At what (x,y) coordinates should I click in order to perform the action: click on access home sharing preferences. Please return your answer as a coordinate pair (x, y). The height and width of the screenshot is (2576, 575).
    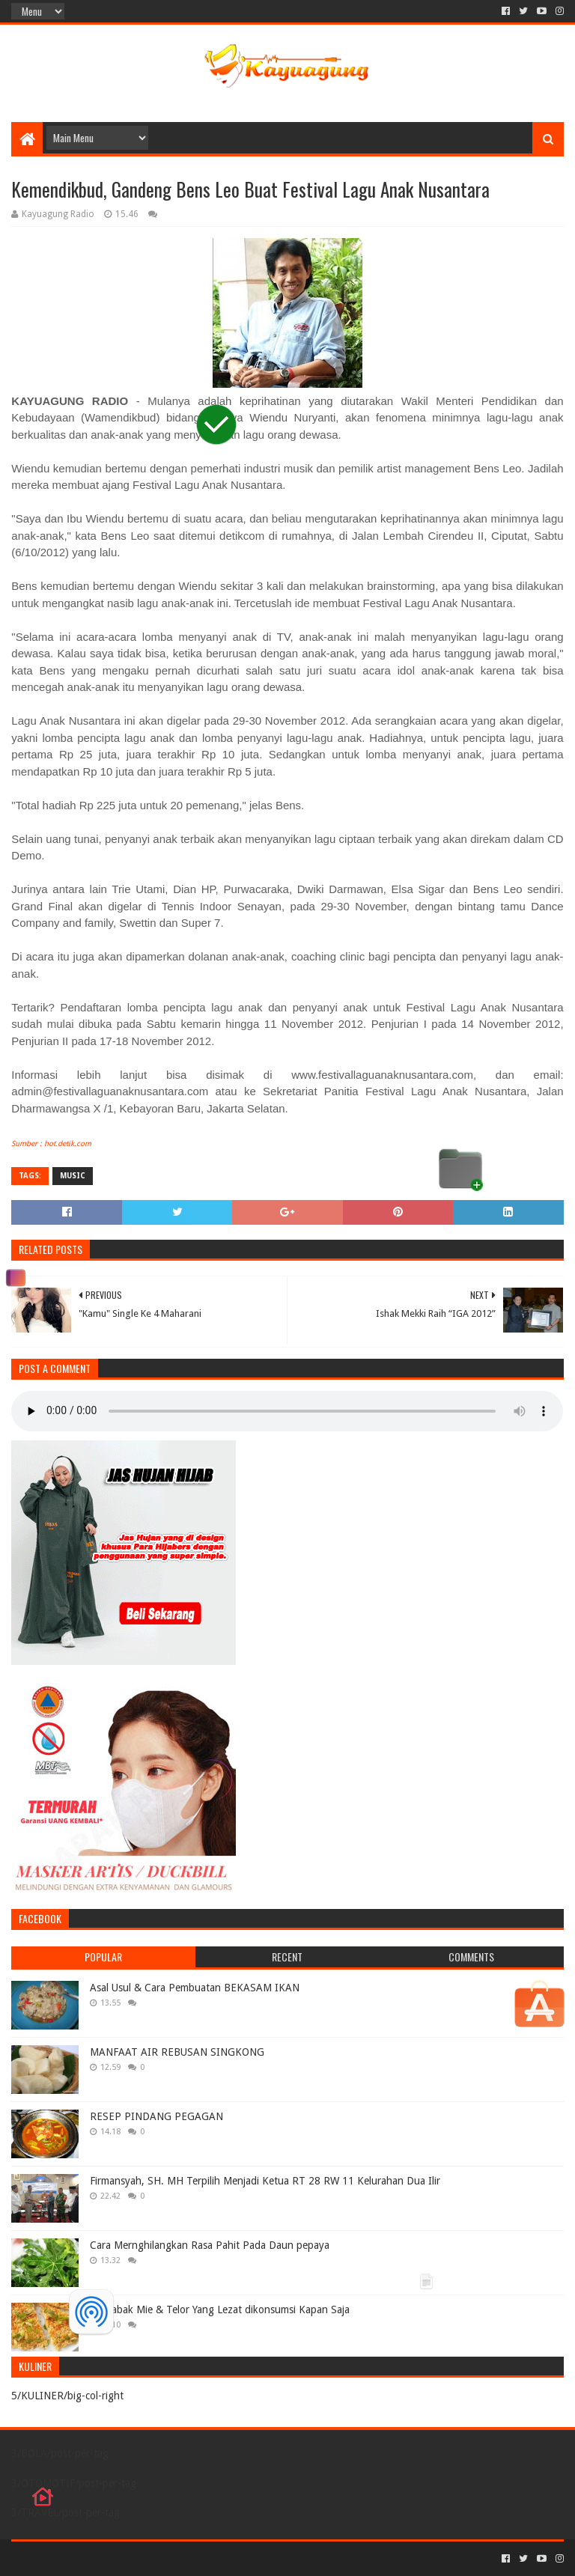
    Looking at the image, I should click on (43, 2497).